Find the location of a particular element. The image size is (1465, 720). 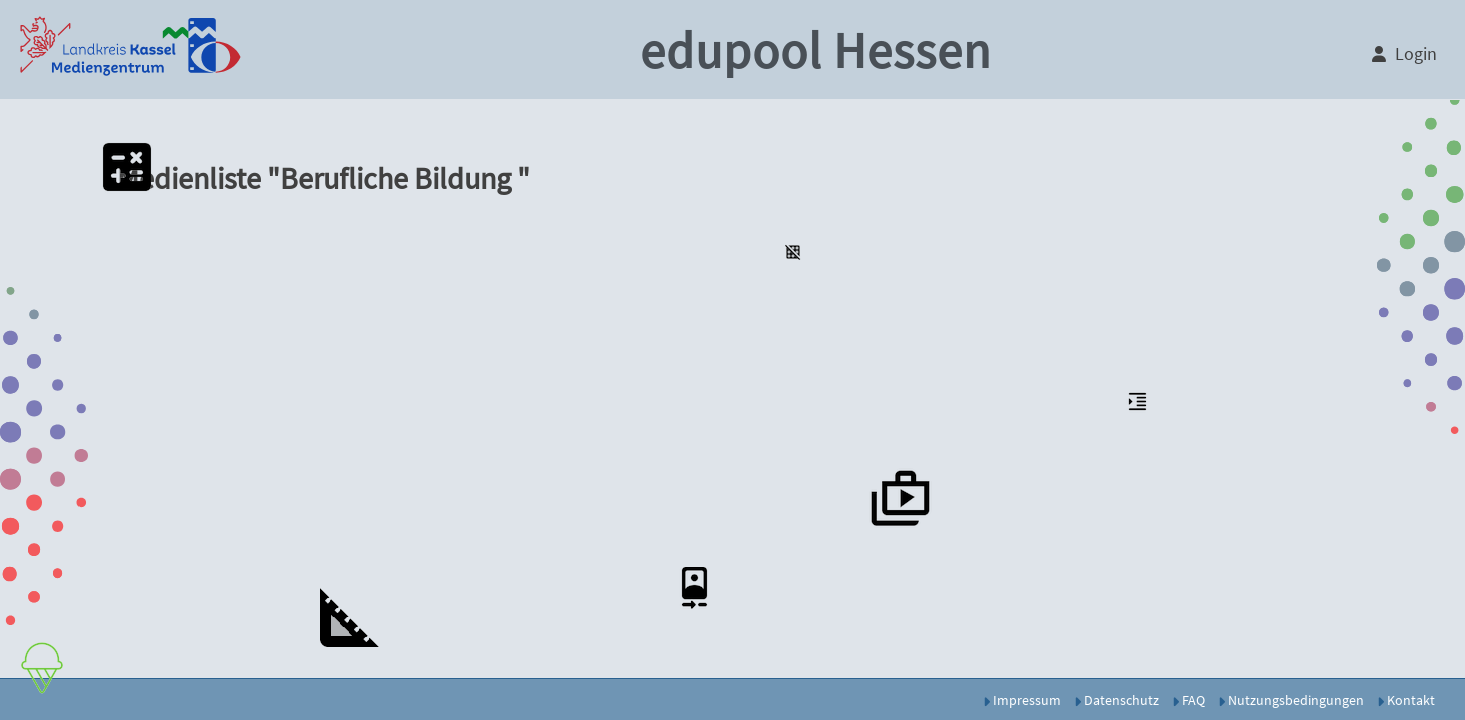

disable grid view is located at coordinates (793, 252).